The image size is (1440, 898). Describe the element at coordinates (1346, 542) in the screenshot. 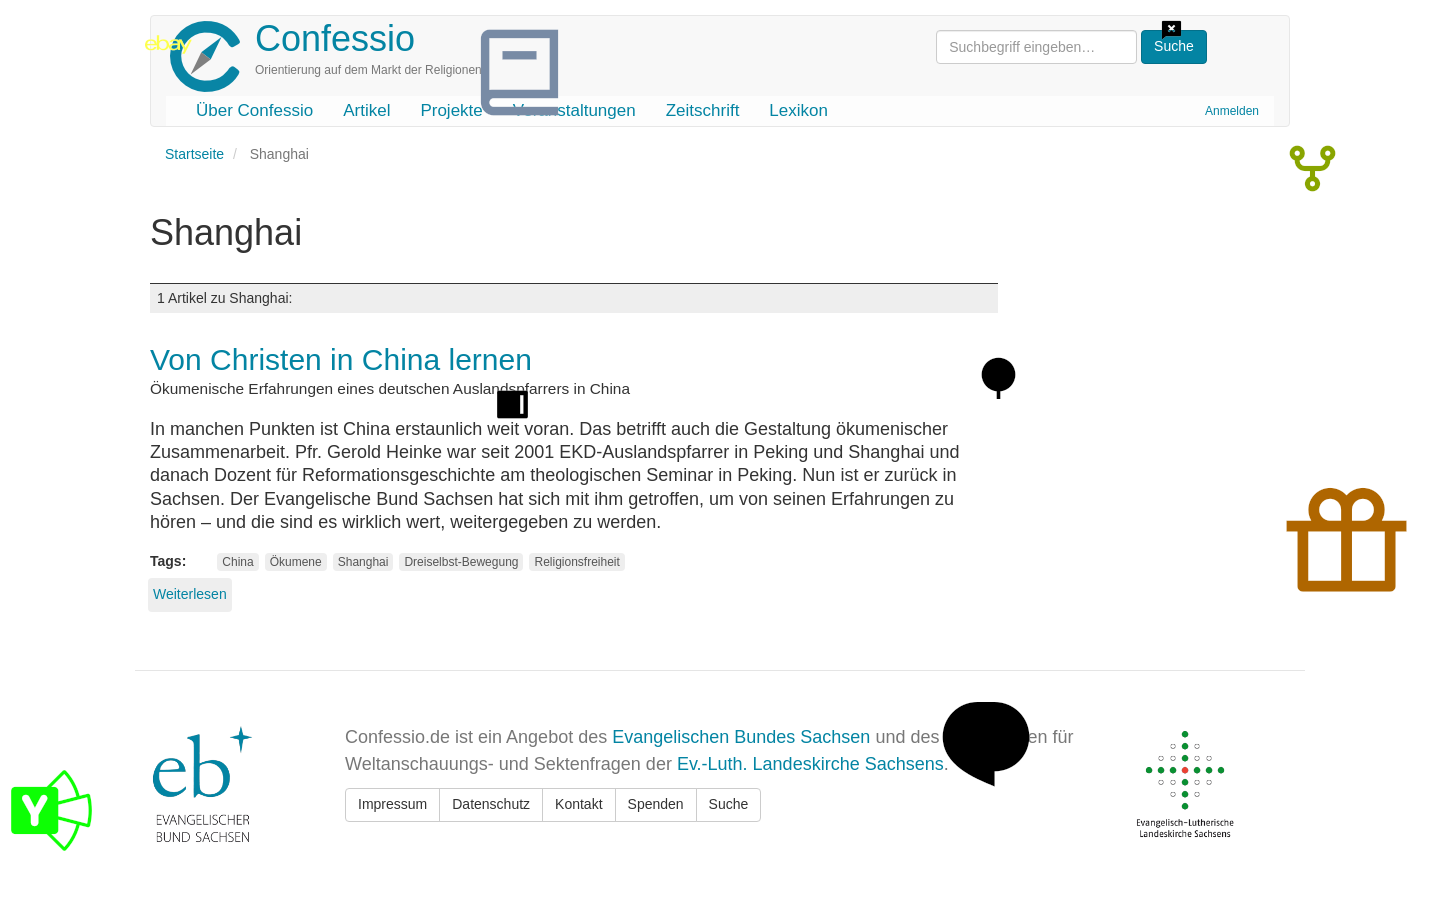

I see `view gifts or rewards` at that location.